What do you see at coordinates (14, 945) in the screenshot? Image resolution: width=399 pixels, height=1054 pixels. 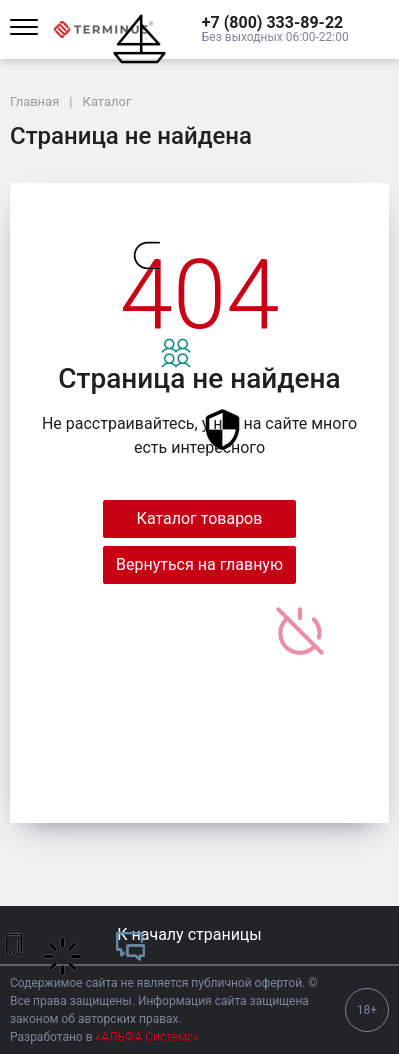 I see `view saved bookmarks` at bounding box center [14, 945].